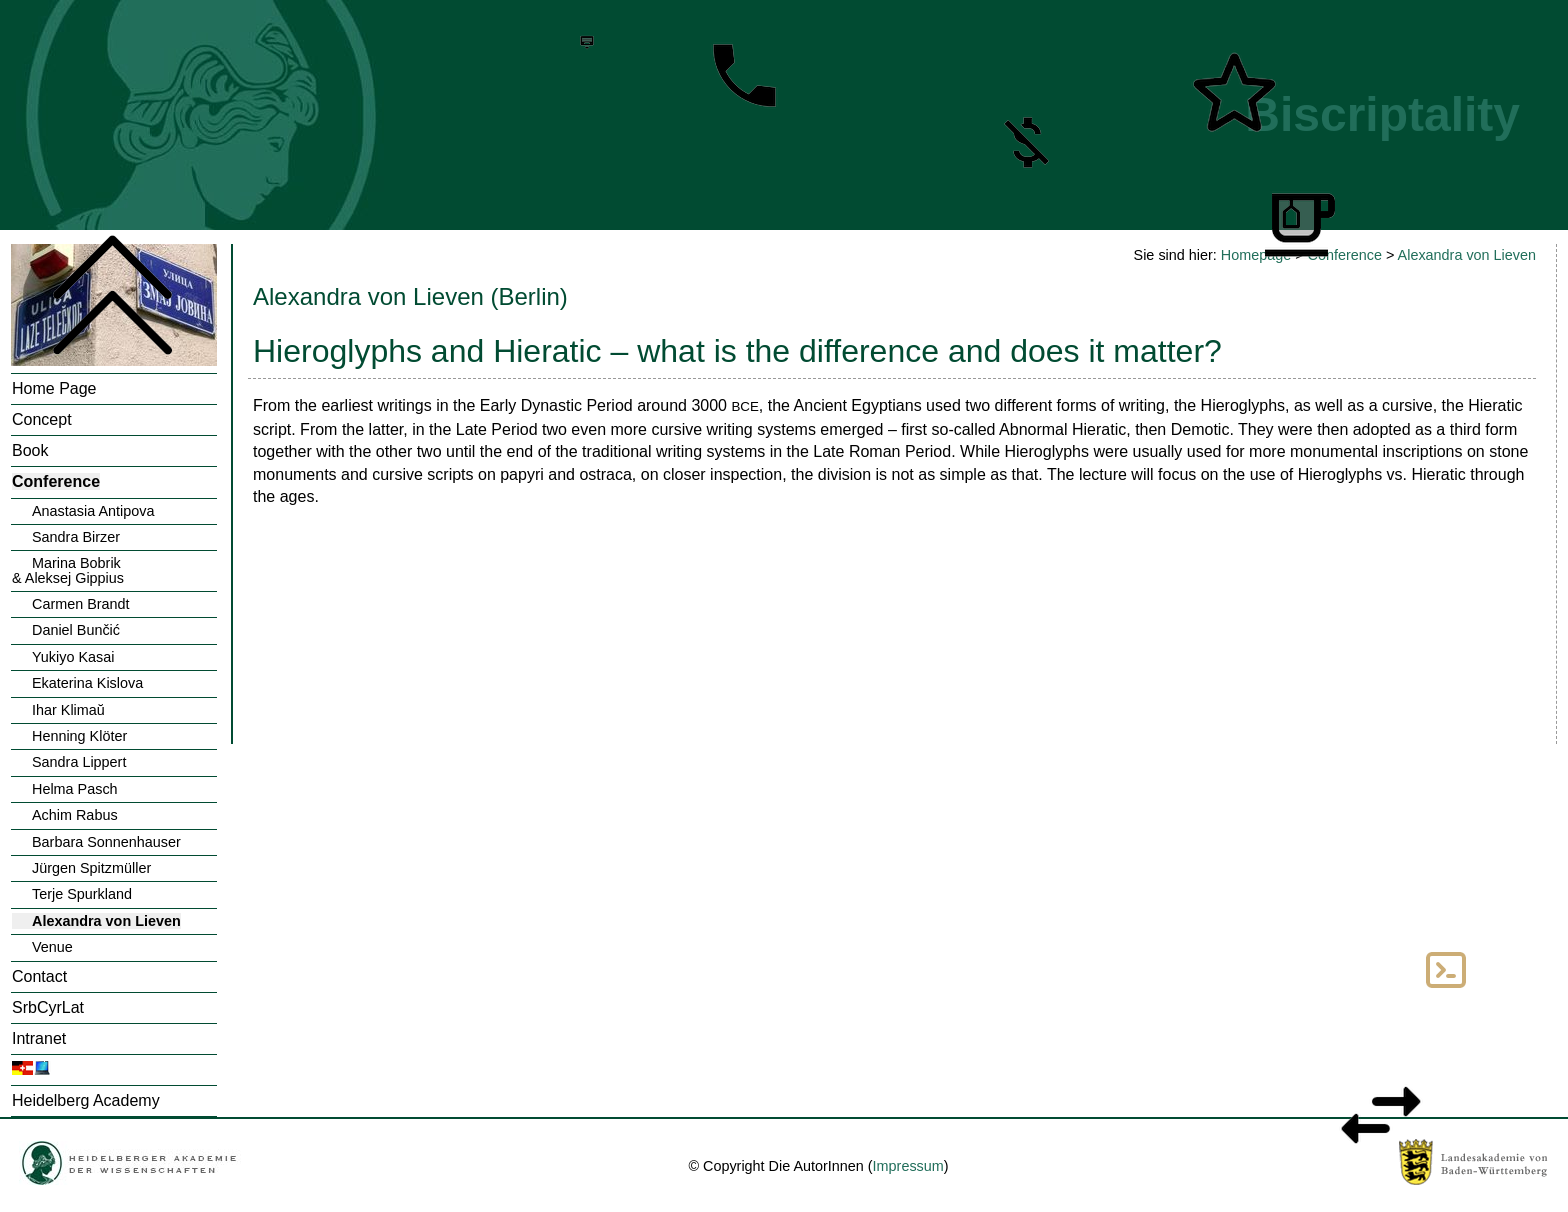  Describe the element at coordinates (1234, 93) in the screenshot. I see `add item to favorites` at that location.